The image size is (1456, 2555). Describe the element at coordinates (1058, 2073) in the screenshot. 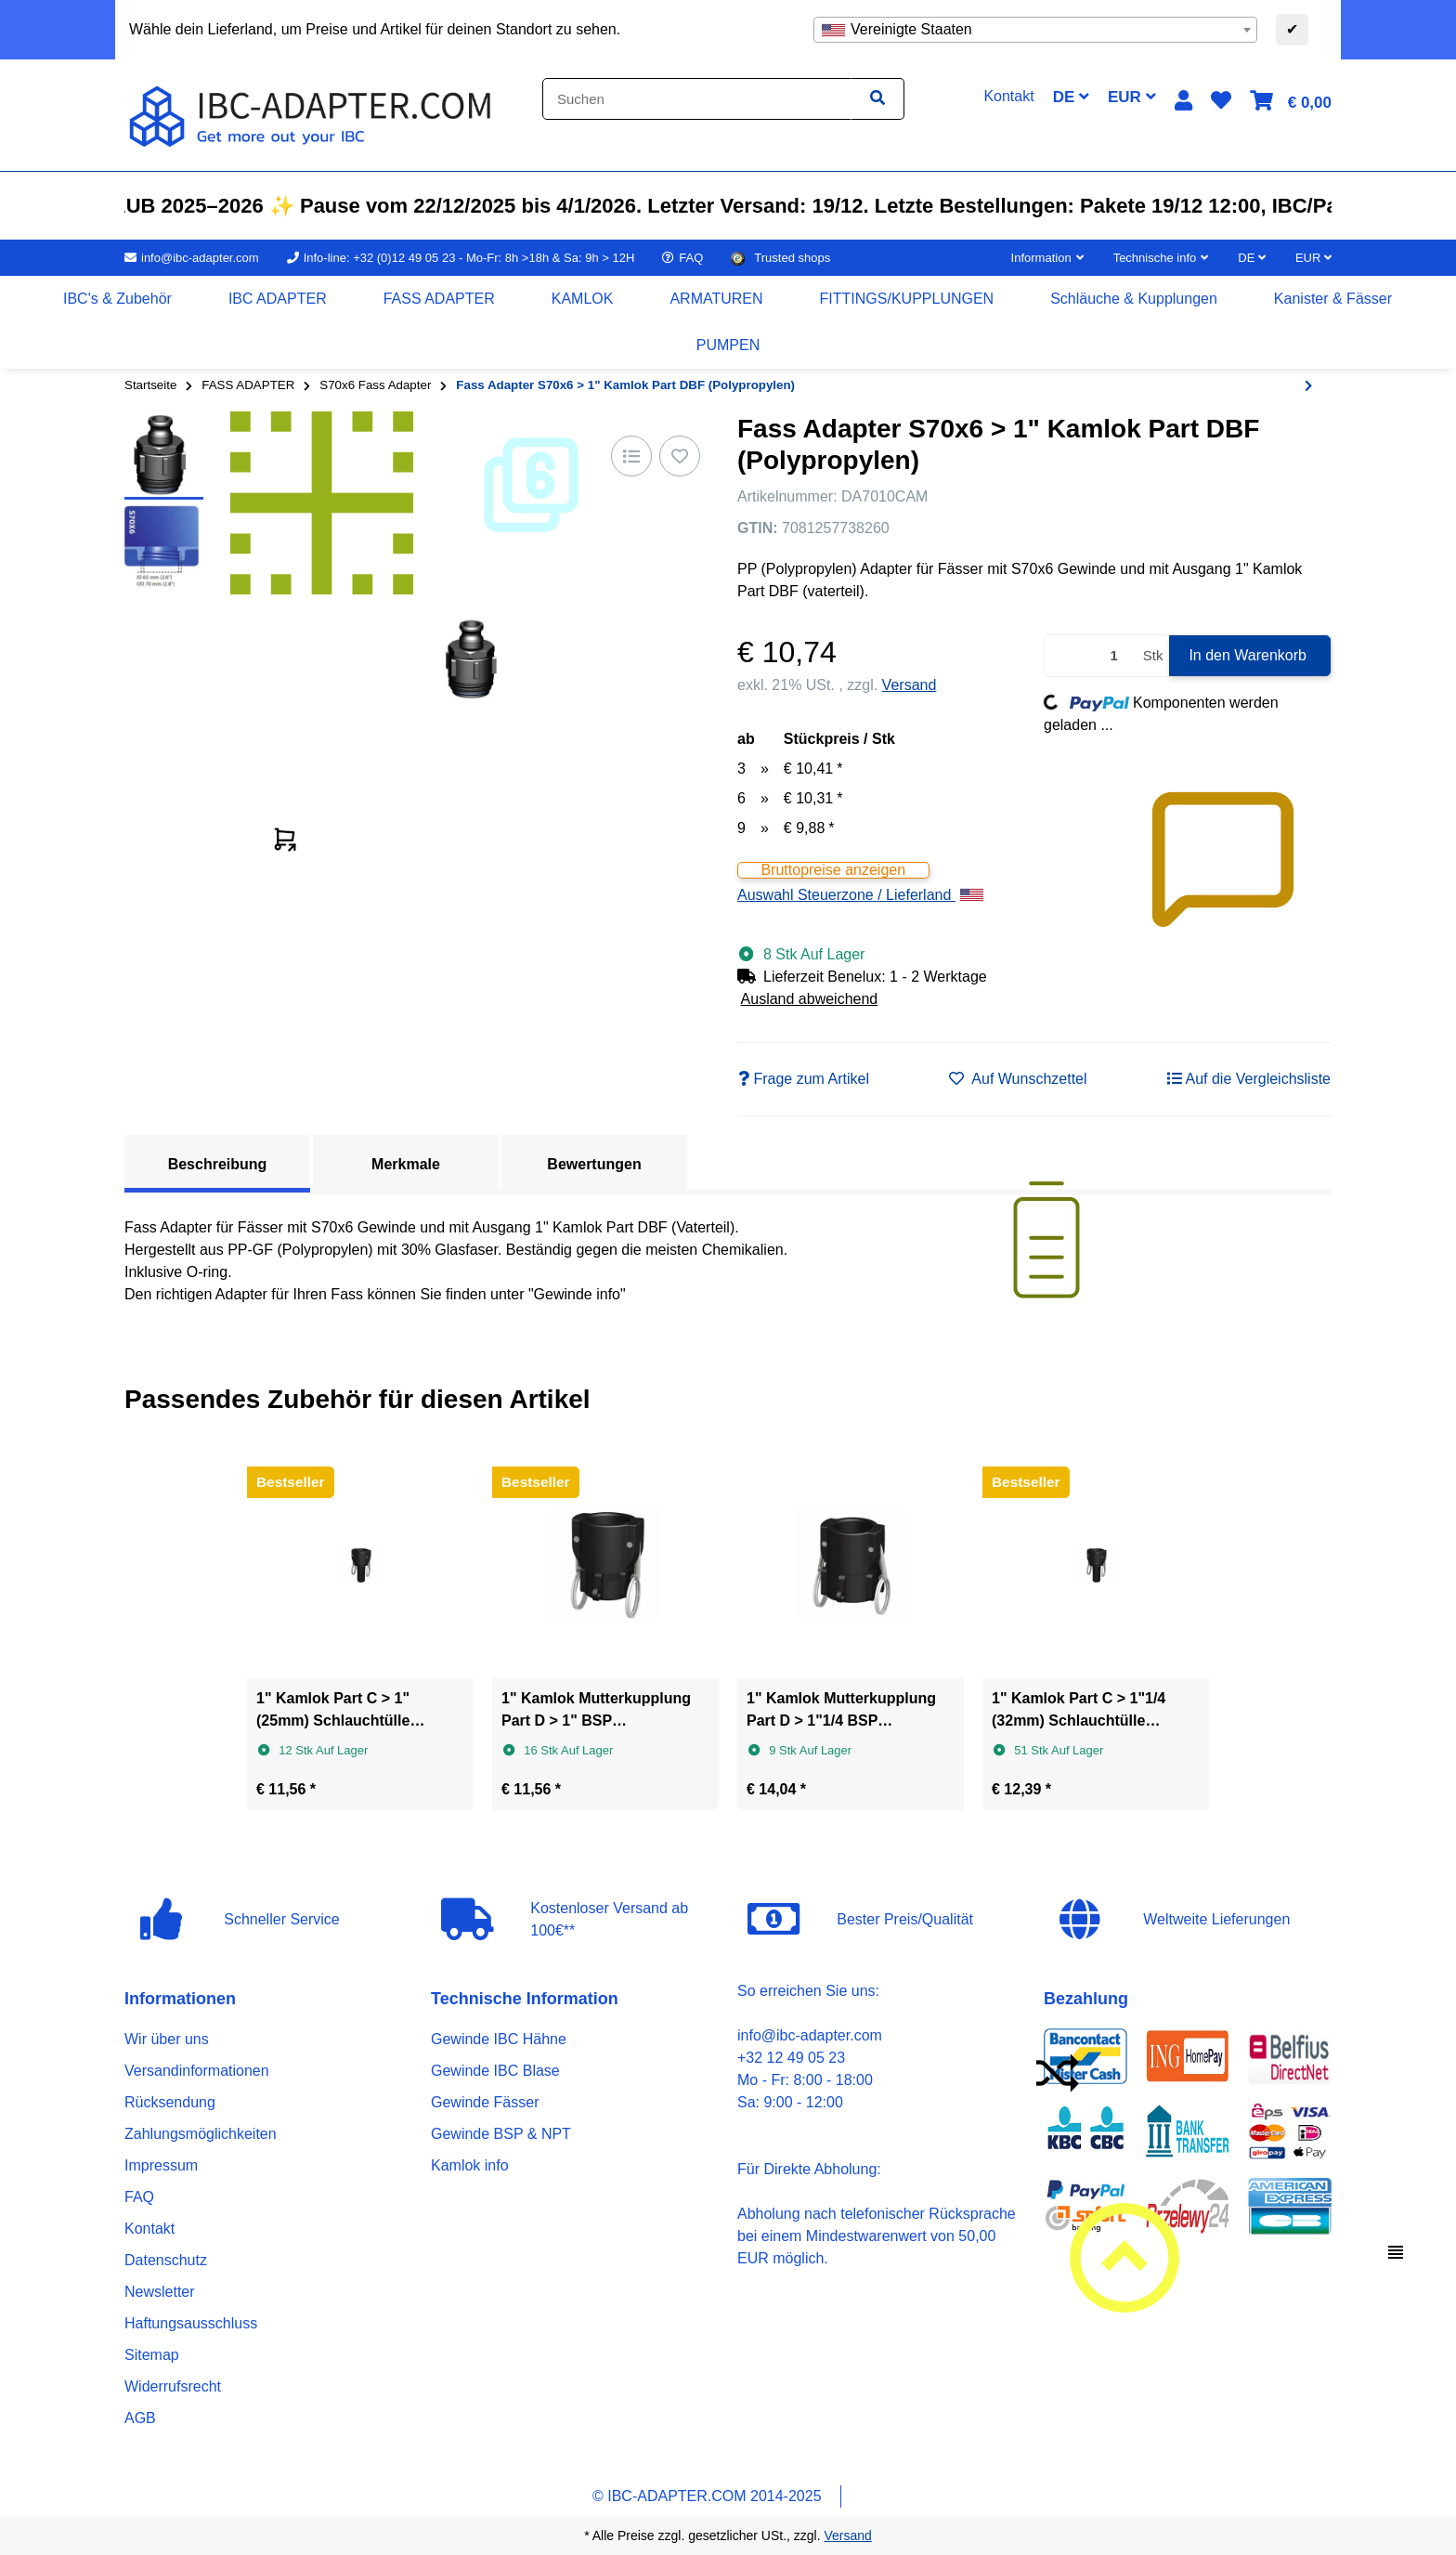

I see `shuffle playlist or queue order` at that location.